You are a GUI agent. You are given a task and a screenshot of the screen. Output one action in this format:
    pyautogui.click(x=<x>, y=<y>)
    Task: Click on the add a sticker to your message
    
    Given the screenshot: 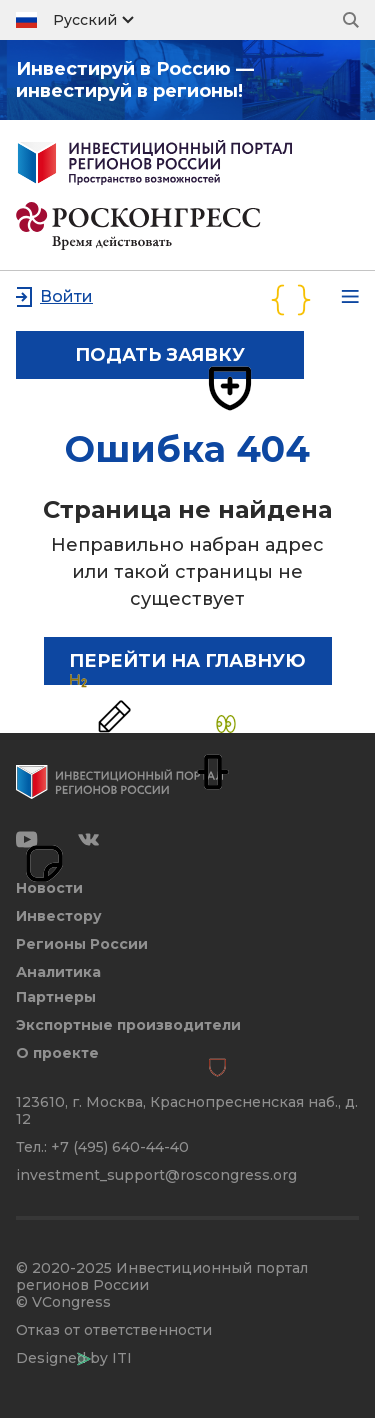 What is the action you would take?
    pyautogui.click(x=44, y=863)
    